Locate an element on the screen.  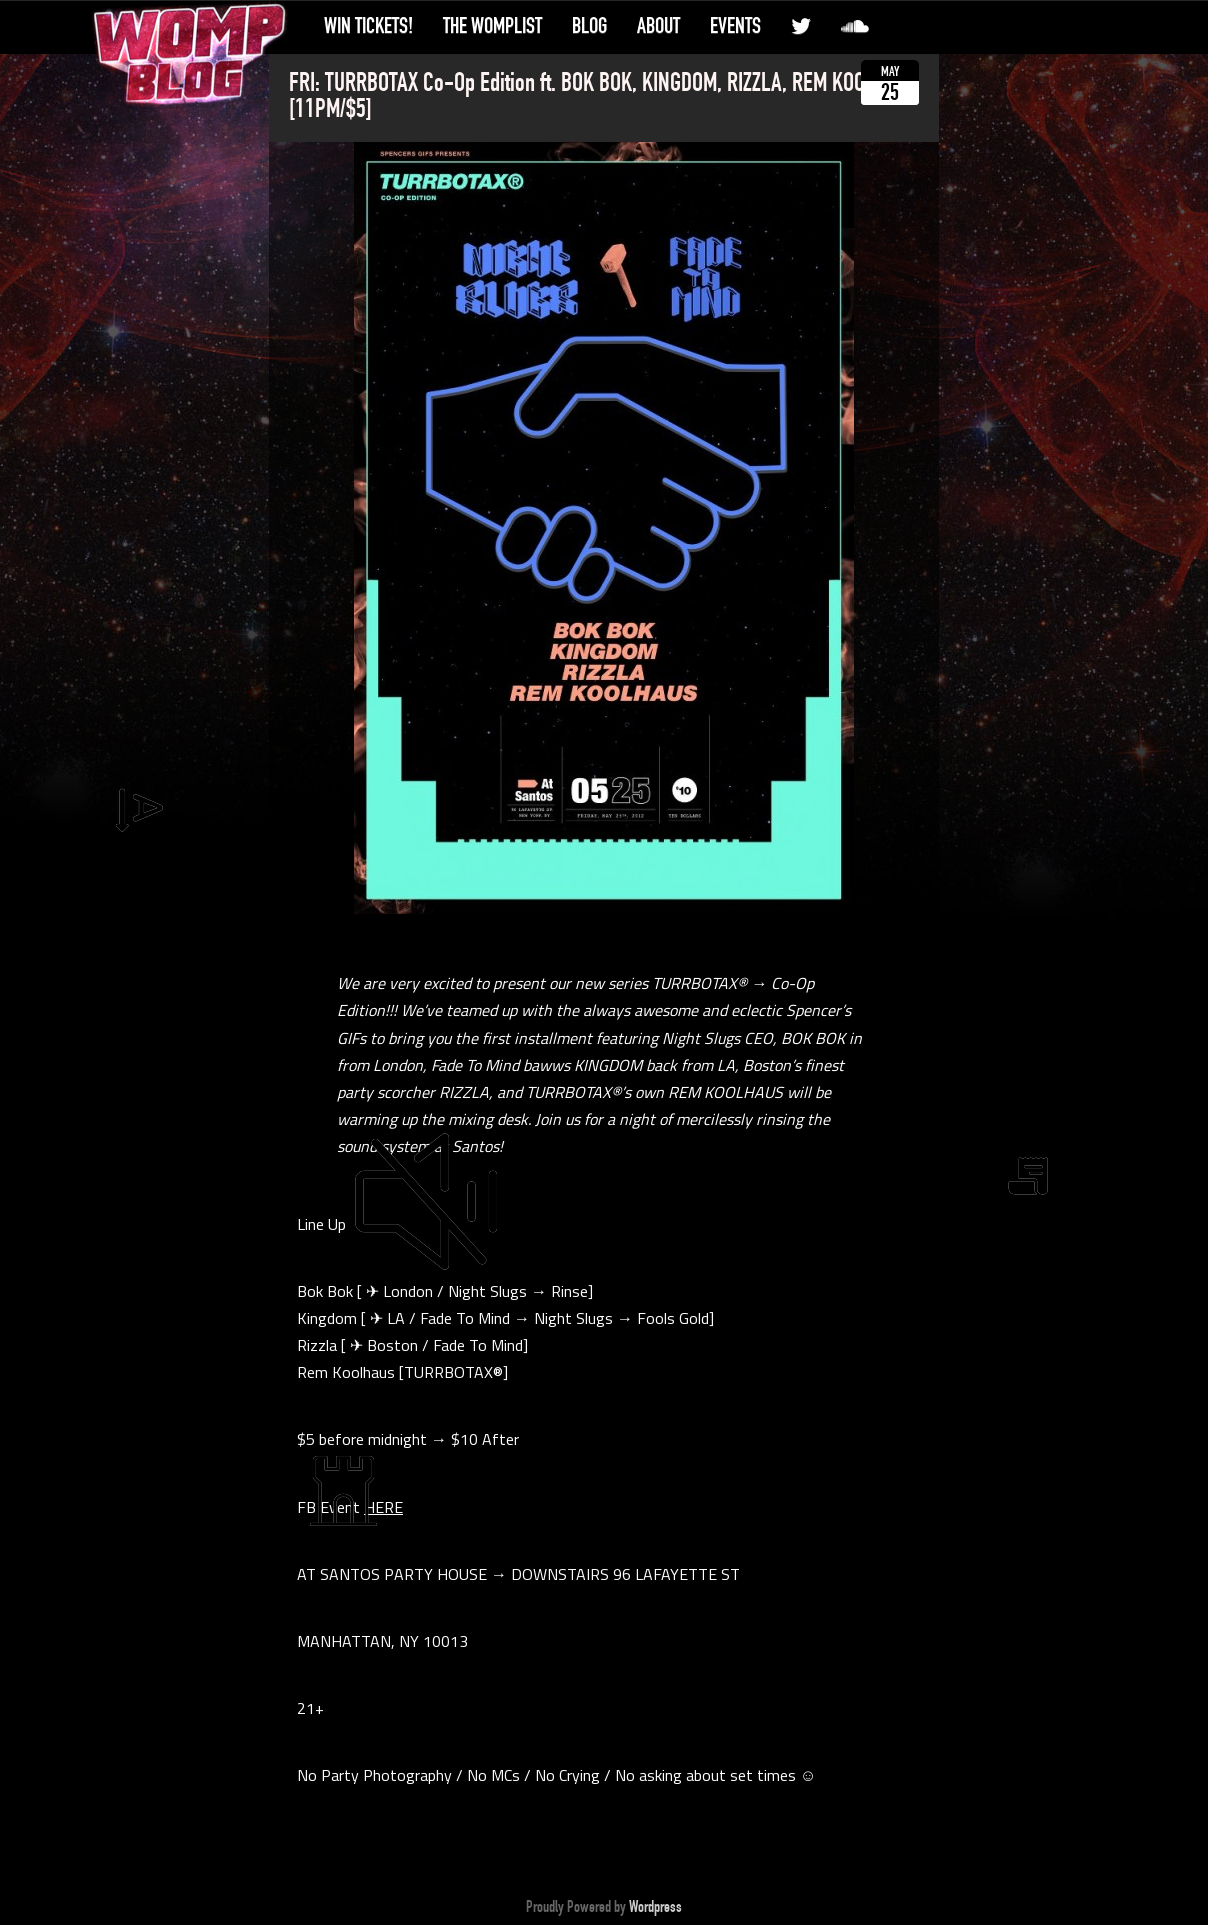
view purchase receipt or transaction history is located at coordinates (1028, 1176).